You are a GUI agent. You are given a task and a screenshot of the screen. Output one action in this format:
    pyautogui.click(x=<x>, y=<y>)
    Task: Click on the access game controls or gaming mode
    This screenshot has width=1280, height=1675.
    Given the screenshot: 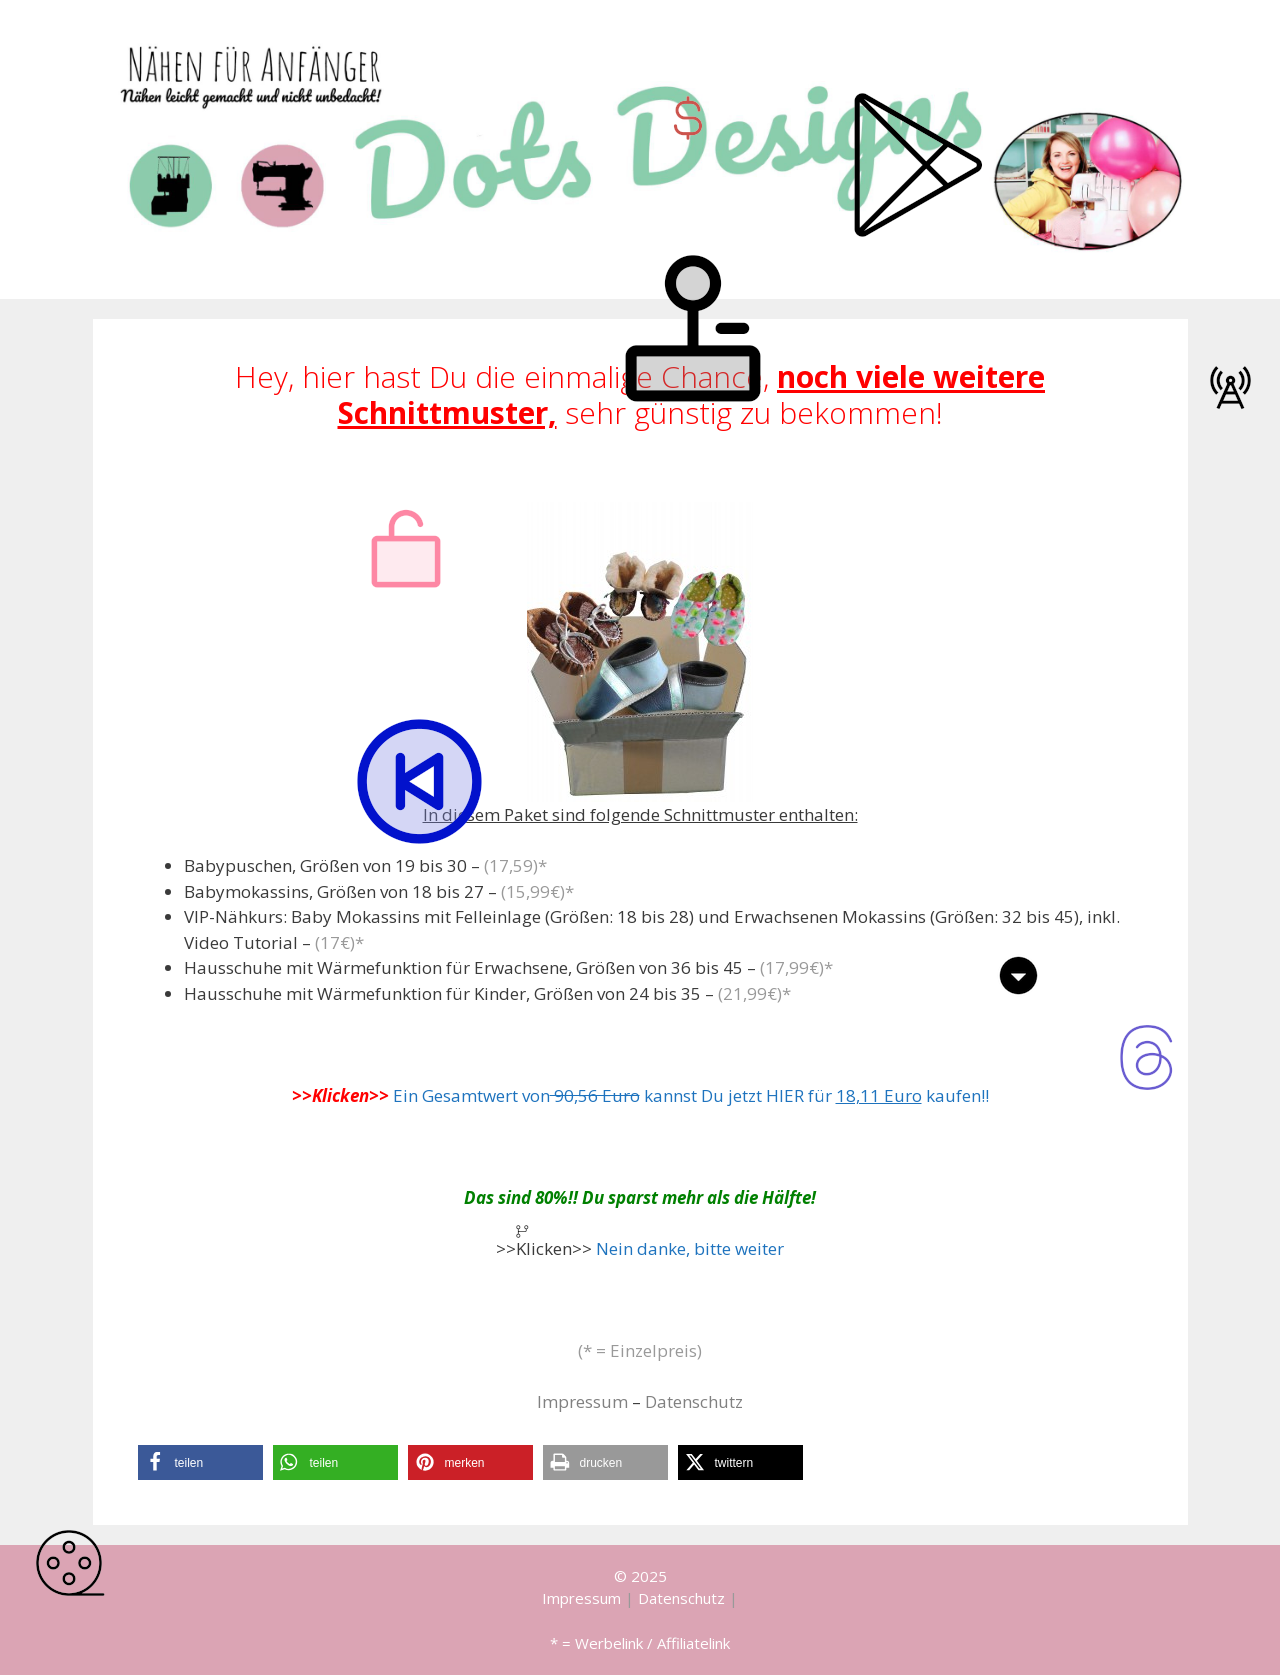 What is the action you would take?
    pyautogui.click(x=693, y=334)
    